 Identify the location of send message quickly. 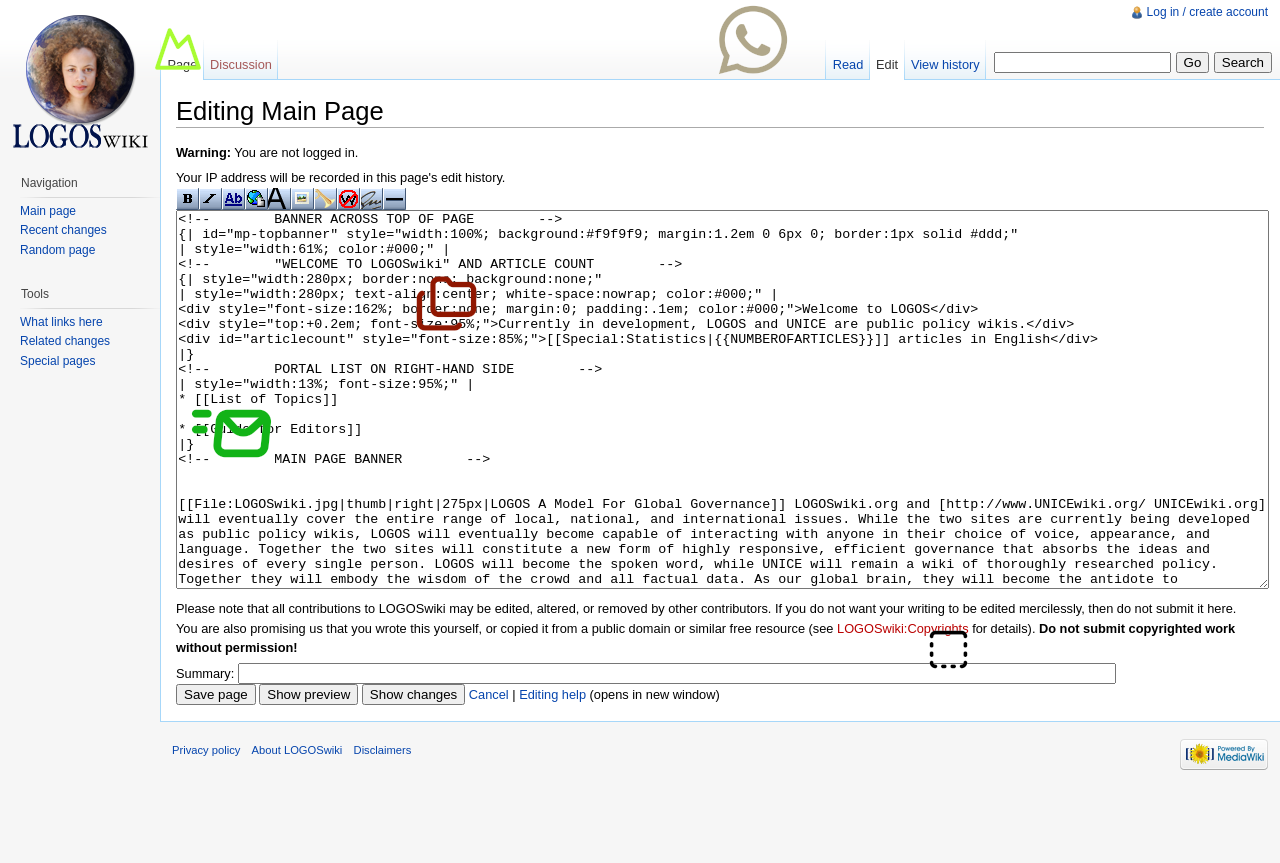
(231, 433).